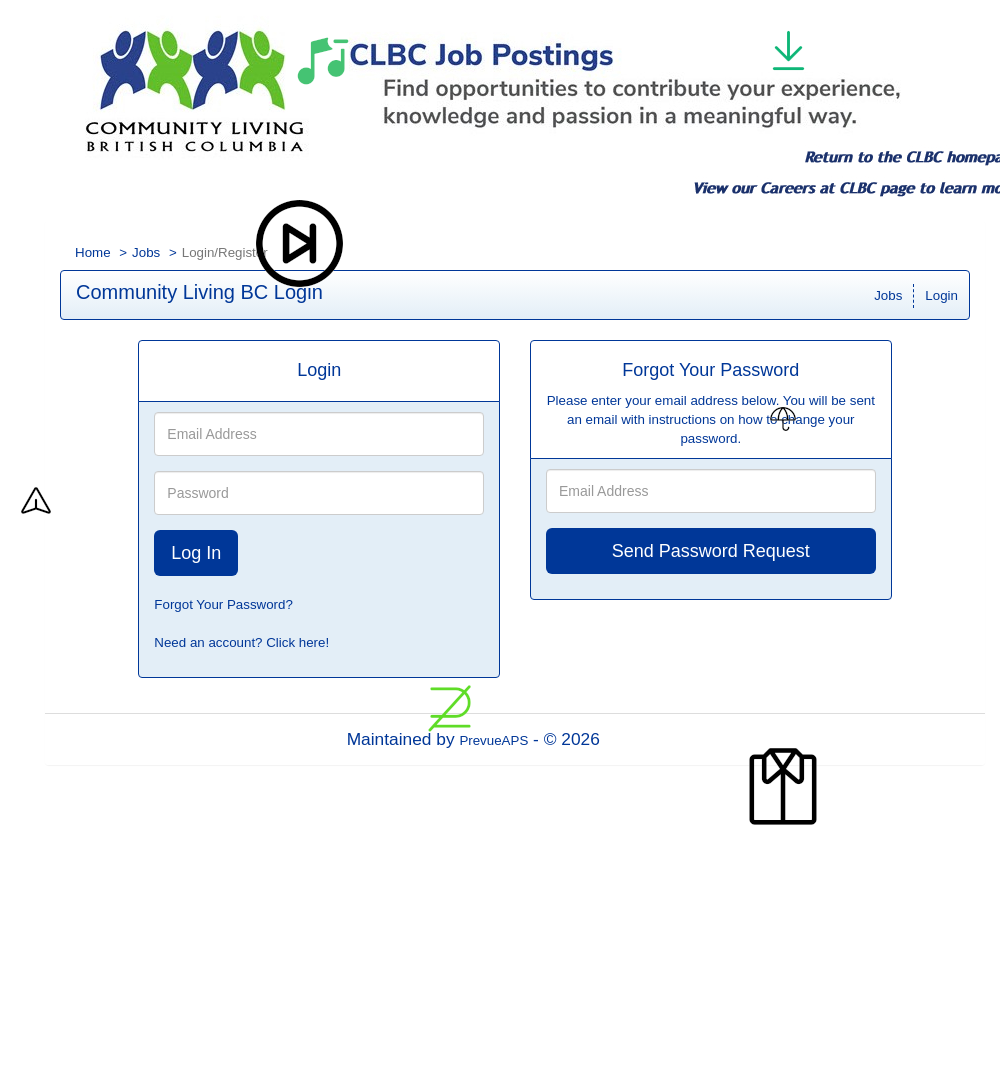 The height and width of the screenshot is (1068, 1000). What do you see at coordinates (36, 501) in the screenshot?
I see `send a message or email` at bounding box center [36, 501].